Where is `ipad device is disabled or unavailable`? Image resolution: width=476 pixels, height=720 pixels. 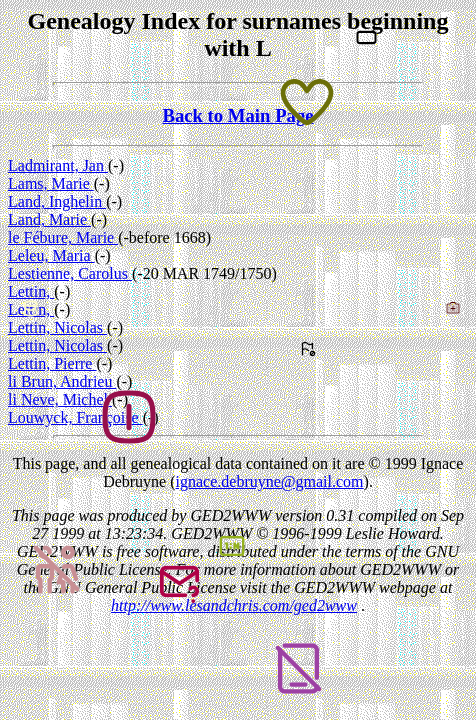 ipad device is disabled or unavailable is located at coordinates (298, 668).